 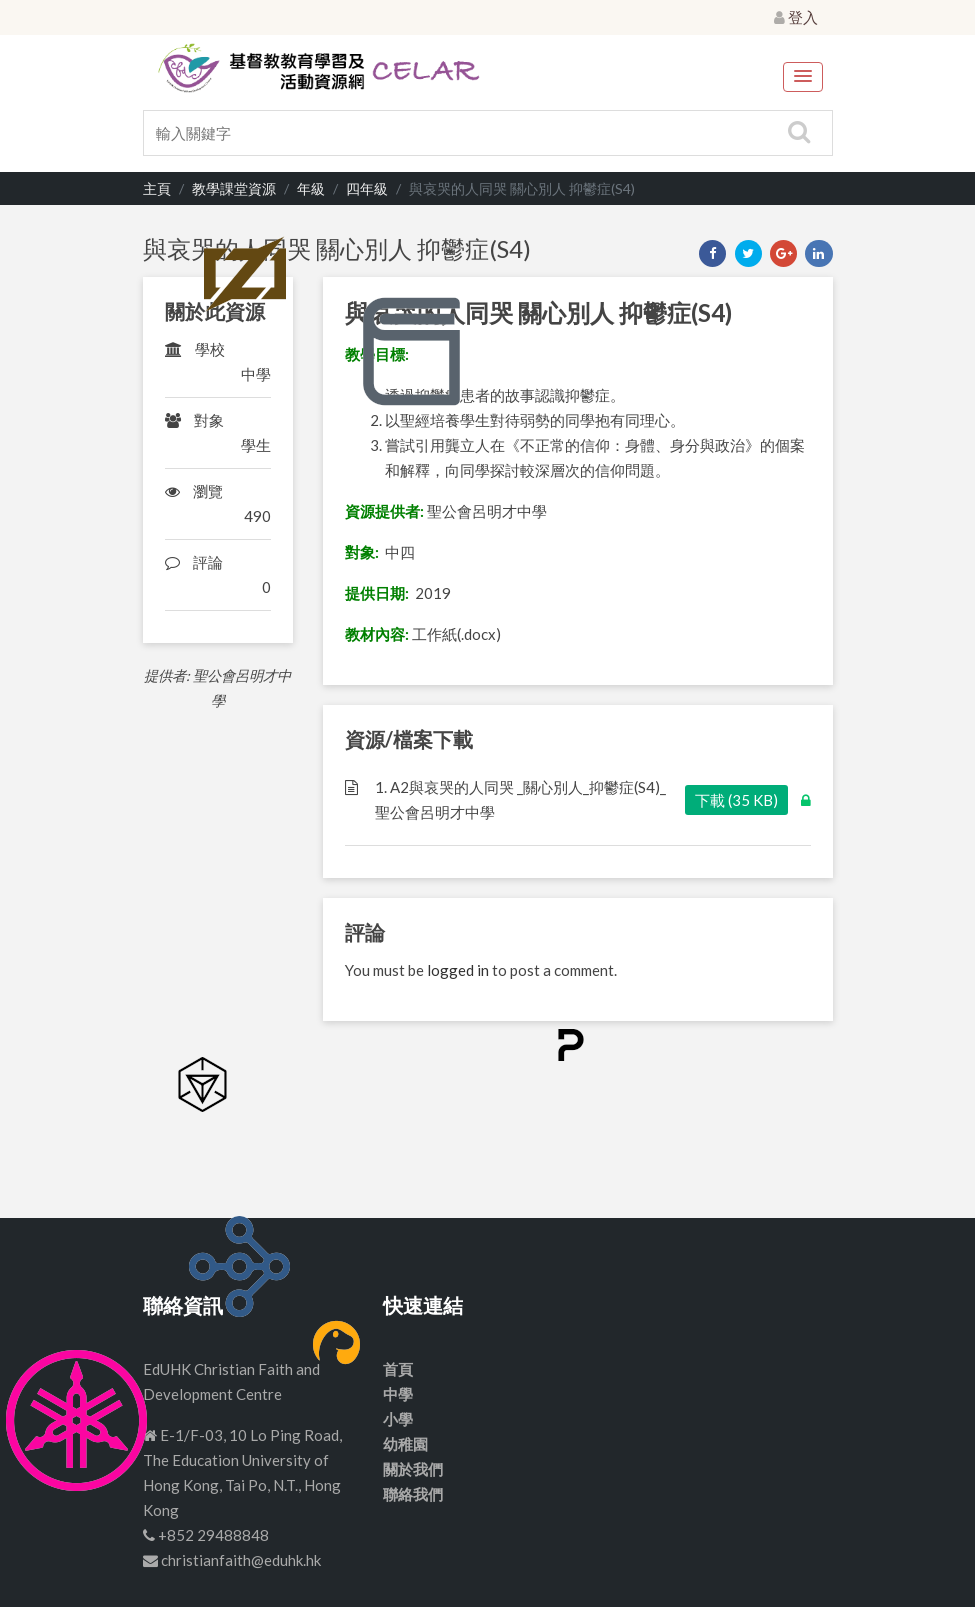 I want to click on open the Ingress app, so click(x=202, y=1084).